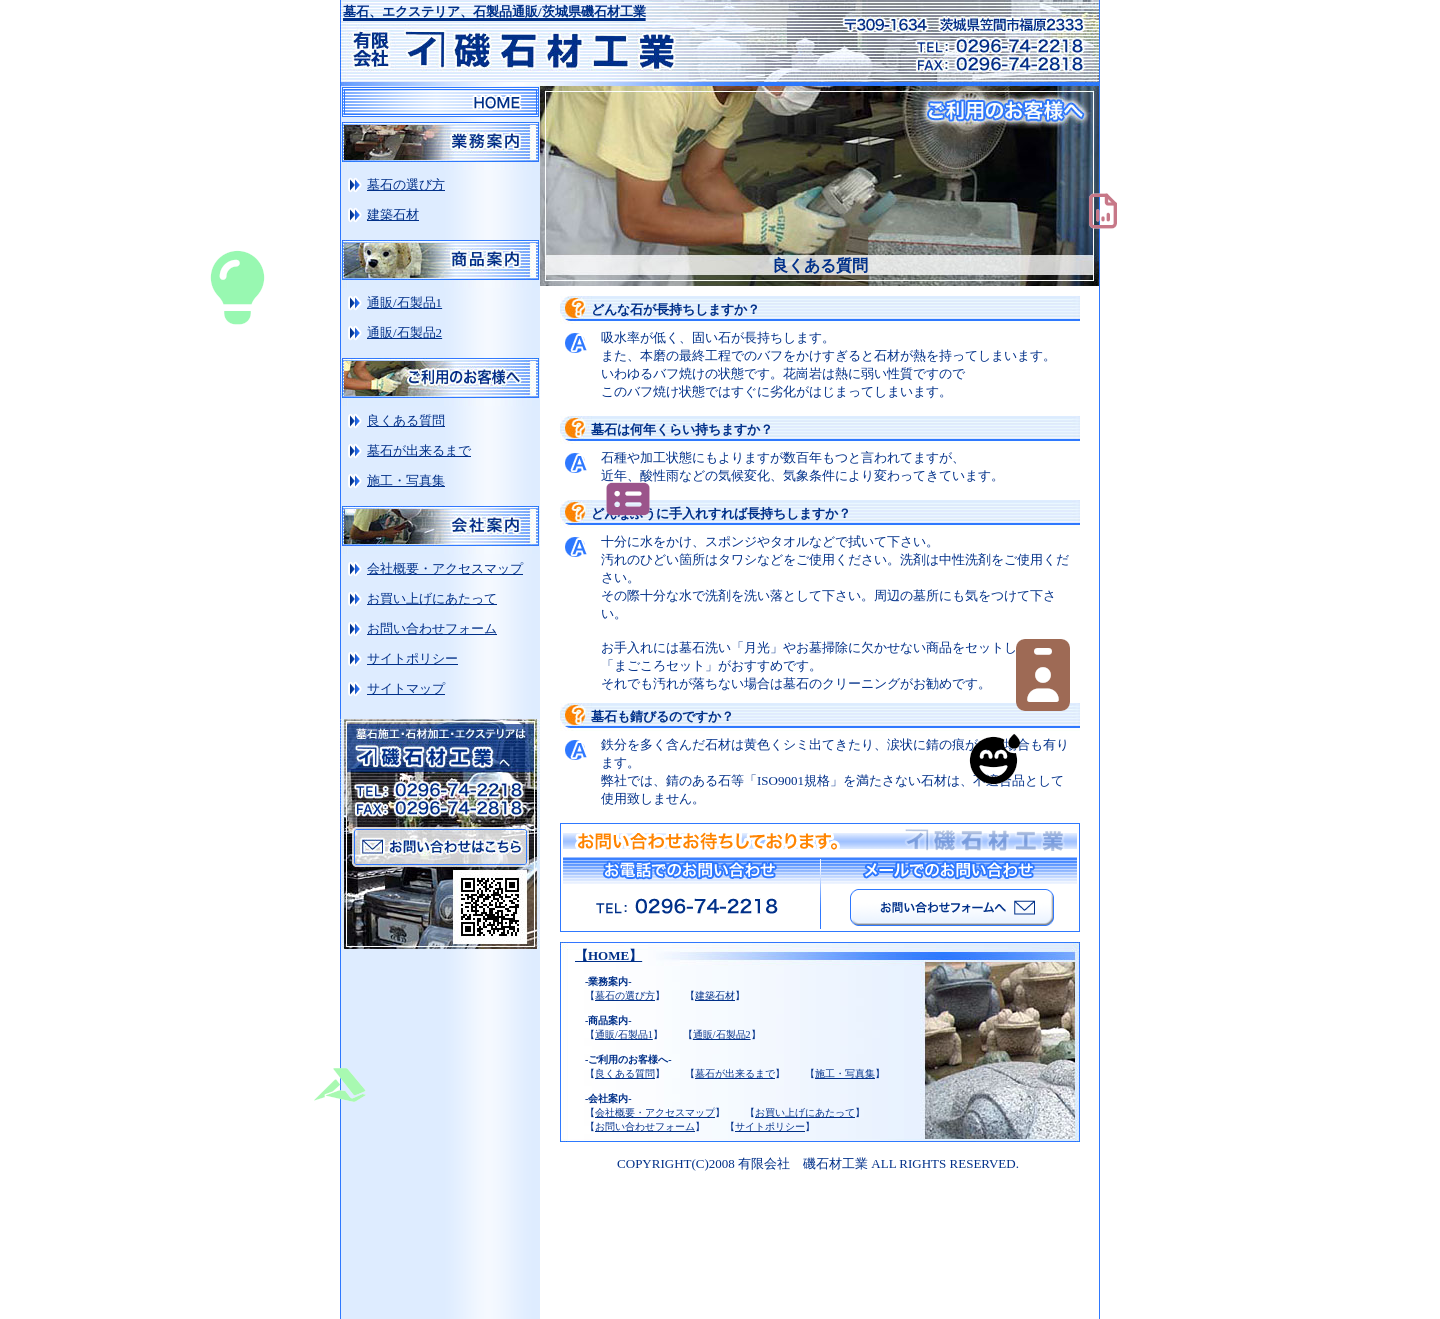 This screenshot has height=1319, width=1440. Describe the element at coordinates (1103, 211) in the screenshot. I see `view document analytics or statistics` at that location.